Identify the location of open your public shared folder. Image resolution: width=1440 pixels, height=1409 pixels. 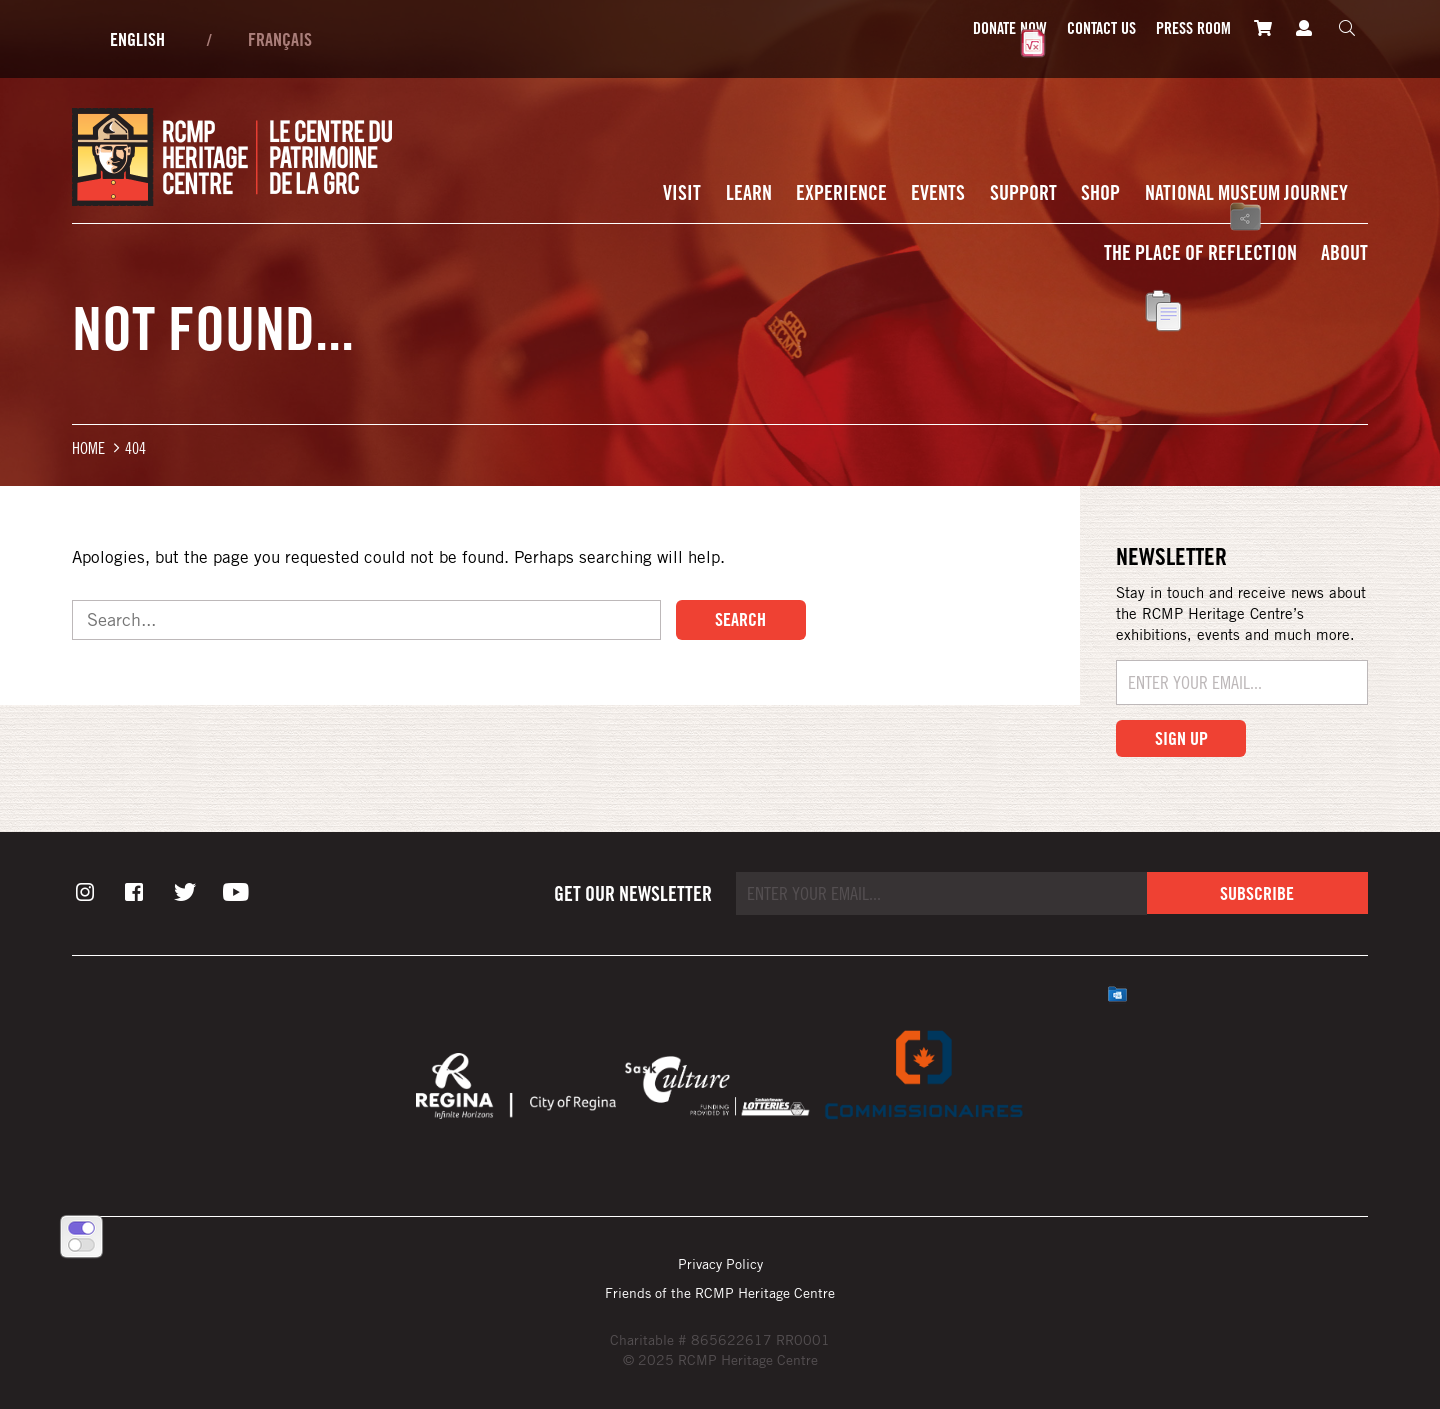
(1245, 216).